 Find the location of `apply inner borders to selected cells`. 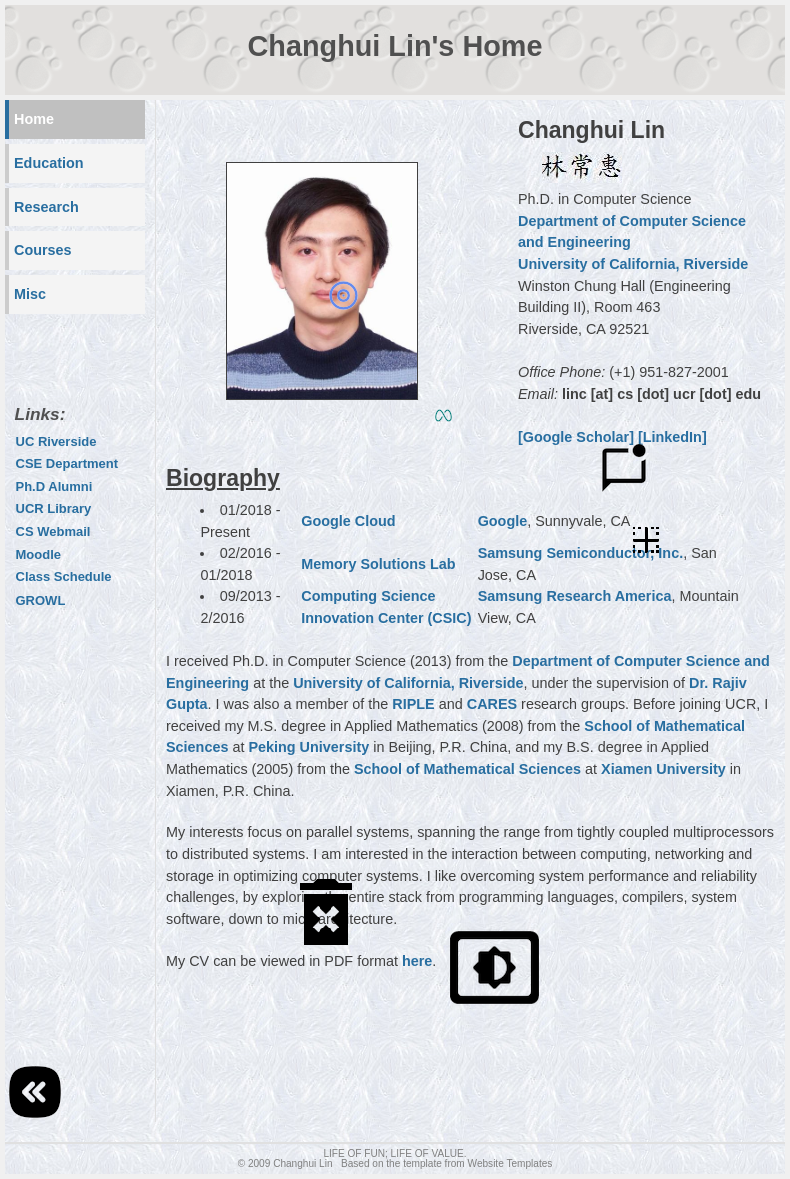

apply inner borders to selected cells is located at coordinates (646, 540).